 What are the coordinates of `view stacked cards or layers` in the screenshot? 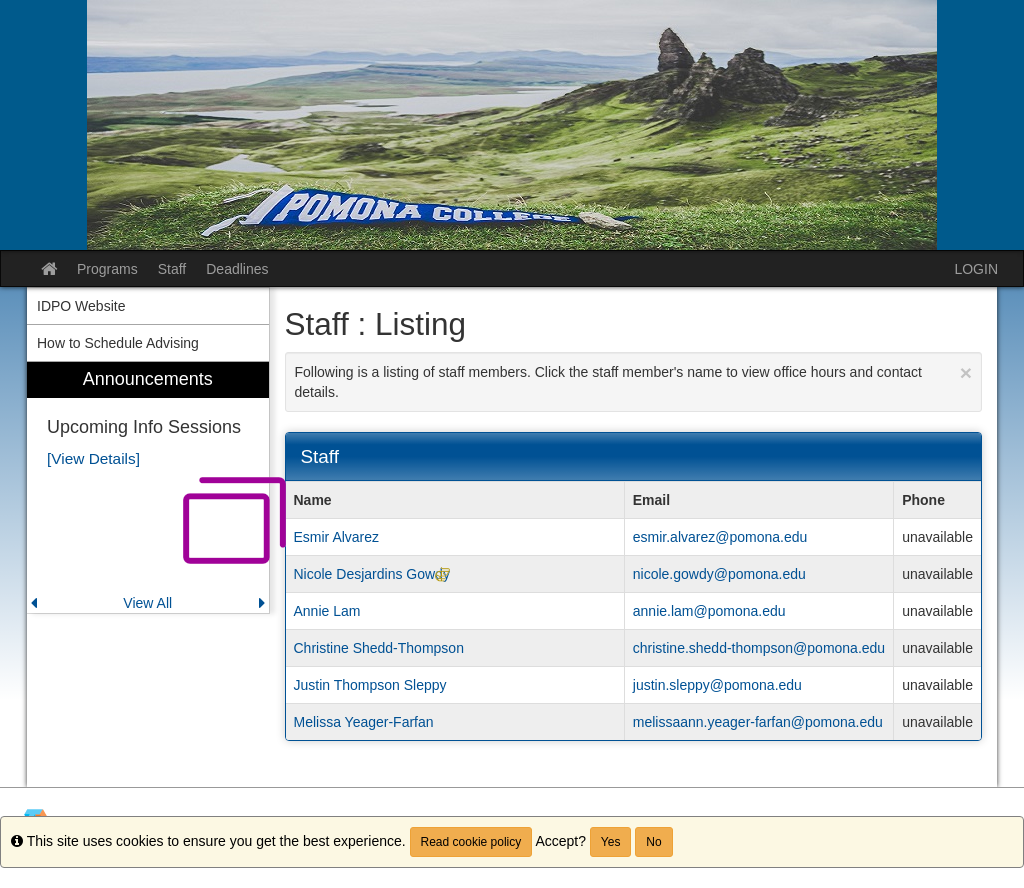 It's located at (234, 520).